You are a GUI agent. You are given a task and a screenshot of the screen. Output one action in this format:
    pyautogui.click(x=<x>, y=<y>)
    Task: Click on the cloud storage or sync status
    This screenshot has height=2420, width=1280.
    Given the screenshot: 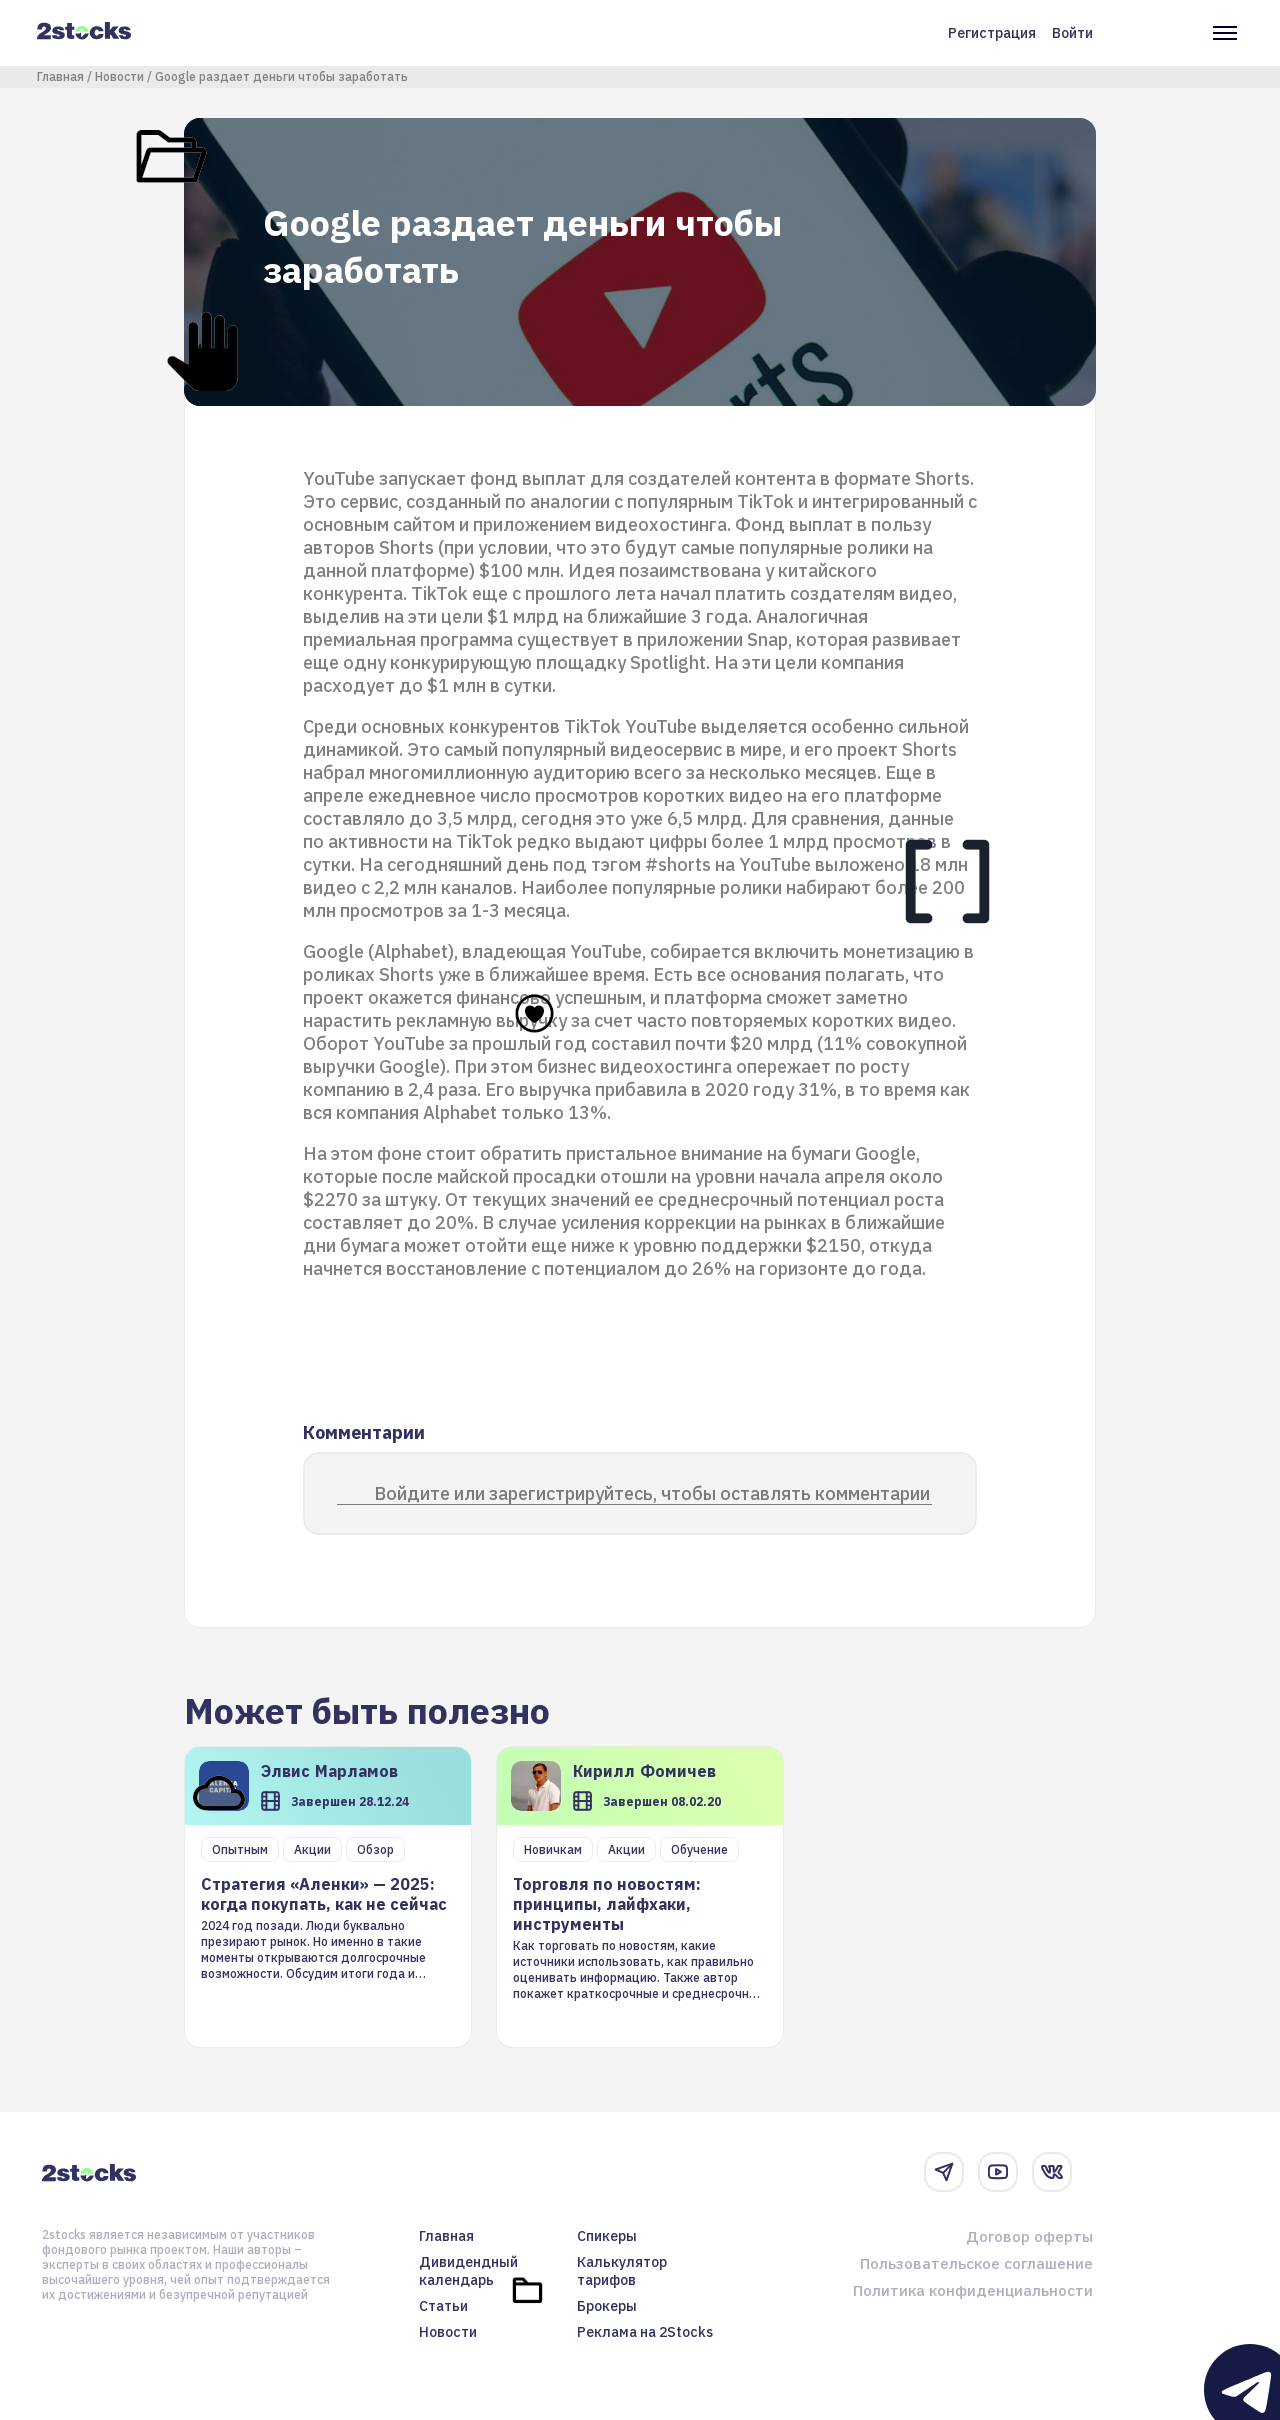 What is the action you would take?
    pyautogui.click(x=219, y=1793)
    